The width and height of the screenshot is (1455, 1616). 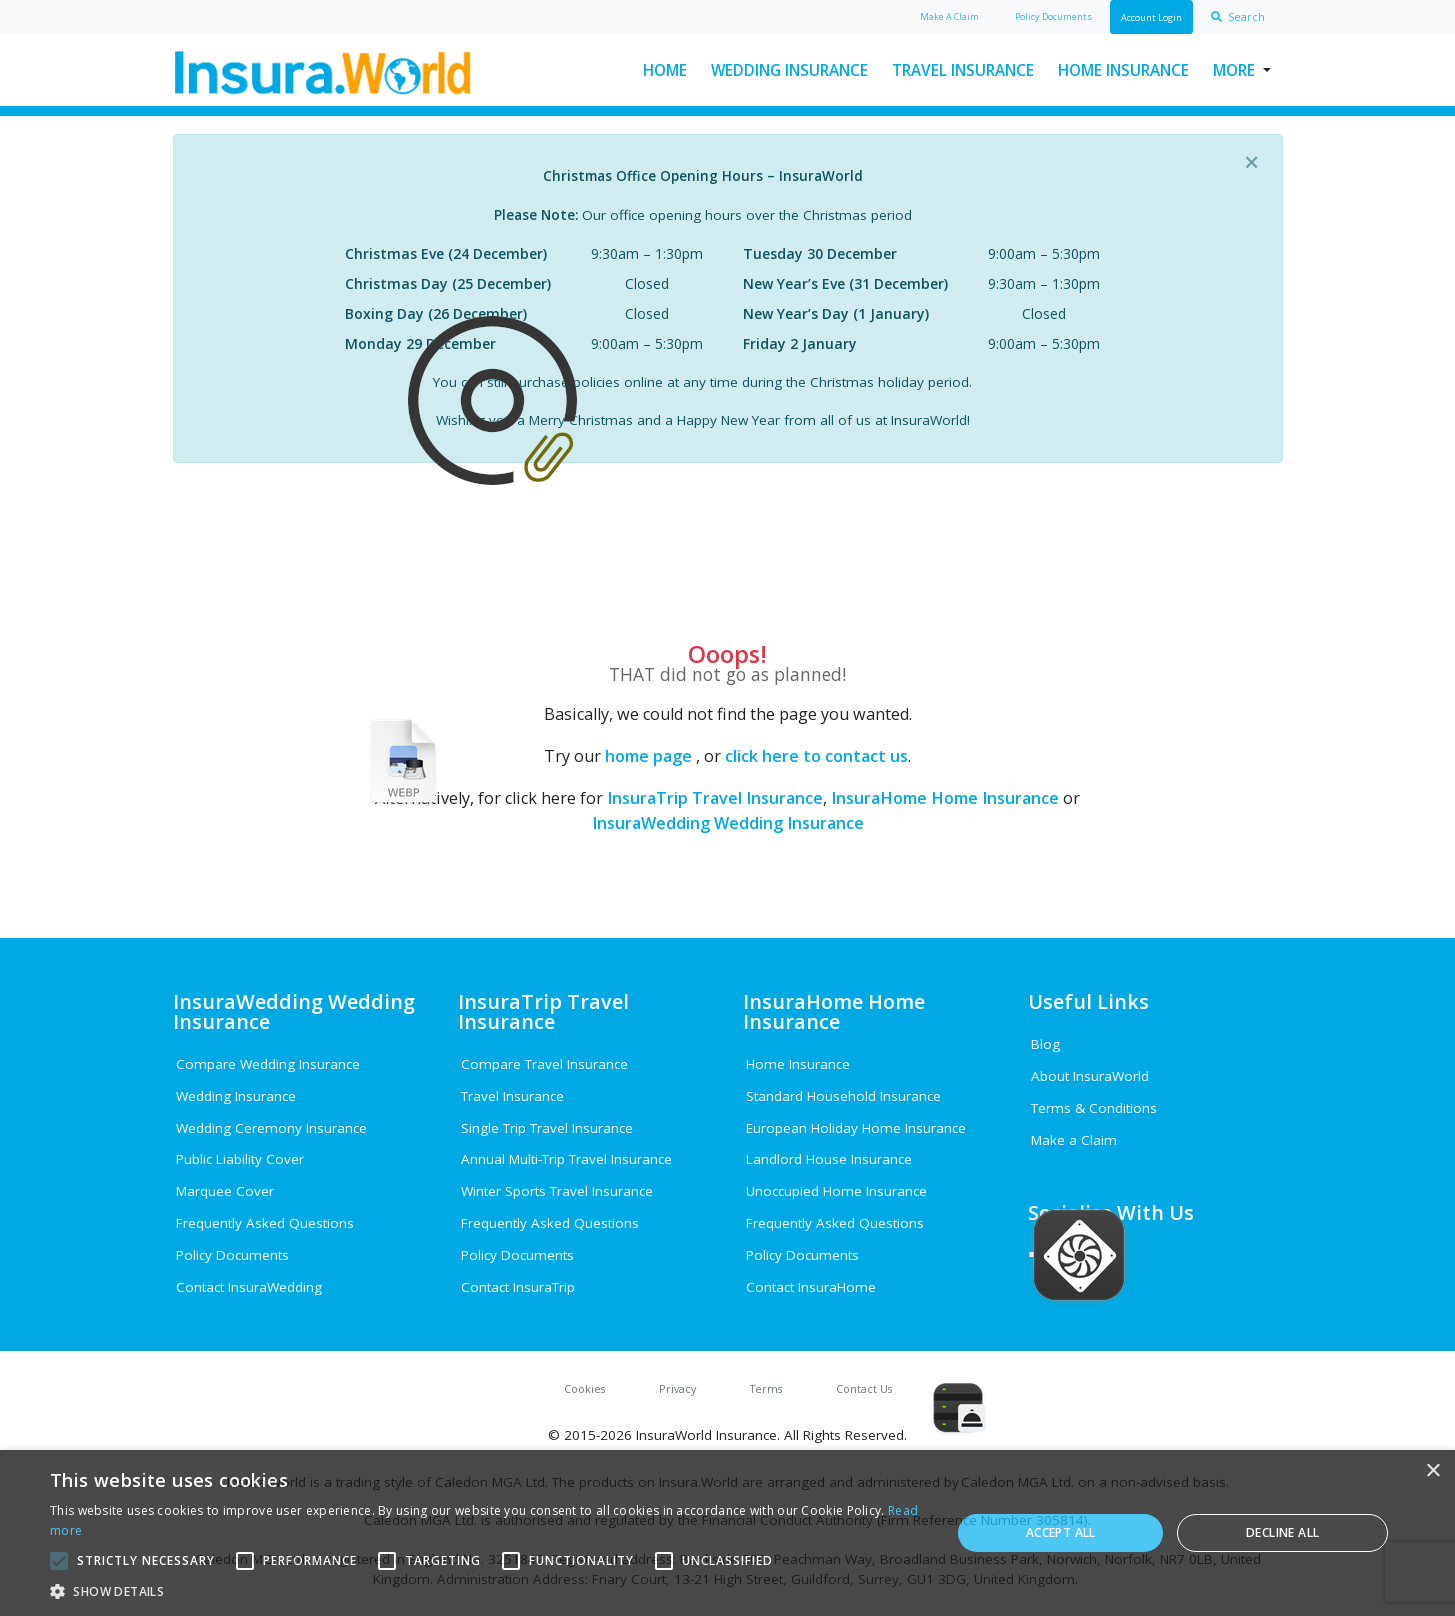 I want to click on a webp image file, so click(x=403, y=762).